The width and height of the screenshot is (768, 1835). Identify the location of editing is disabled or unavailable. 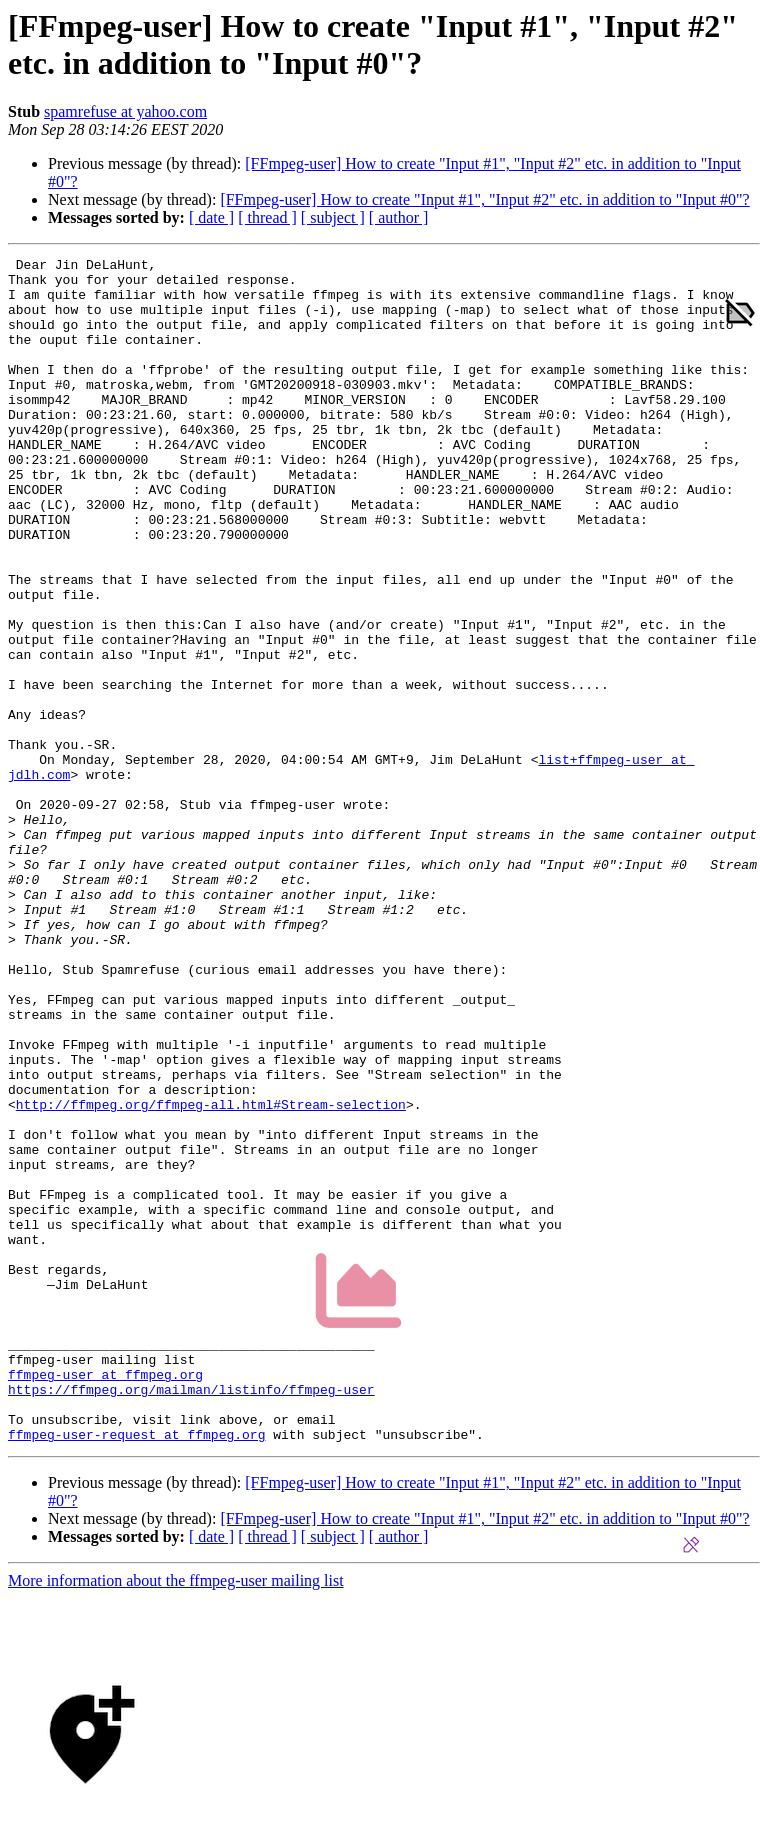
(691, 1545).